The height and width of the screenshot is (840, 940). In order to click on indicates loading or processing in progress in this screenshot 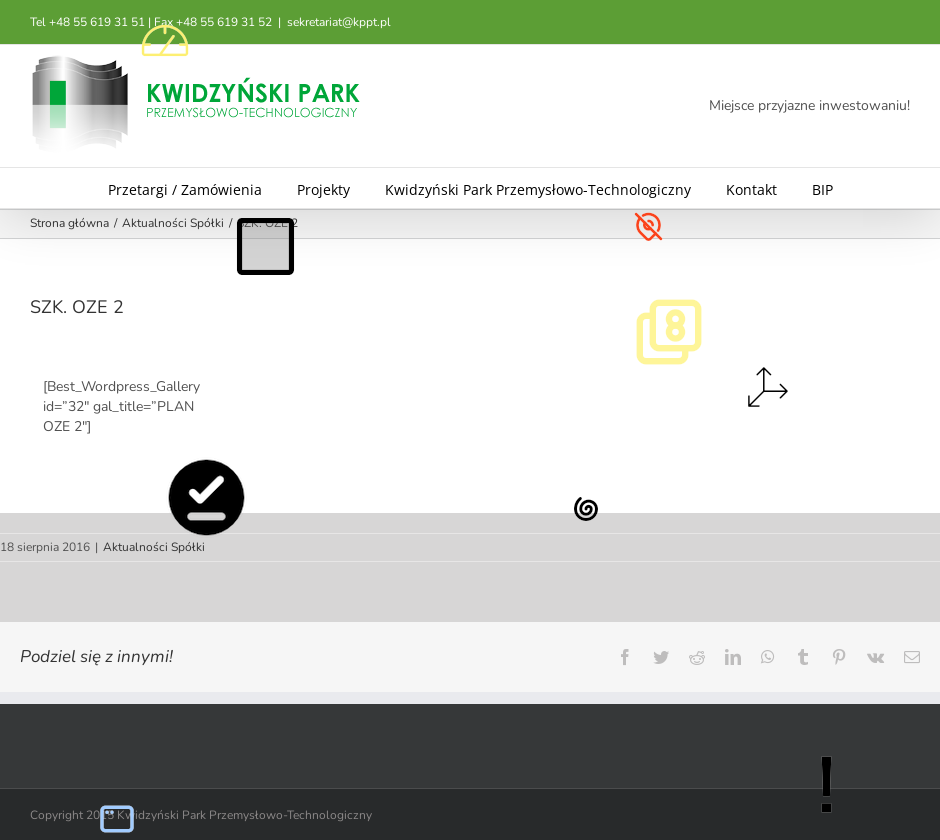, I will do `click(586, 509)`.